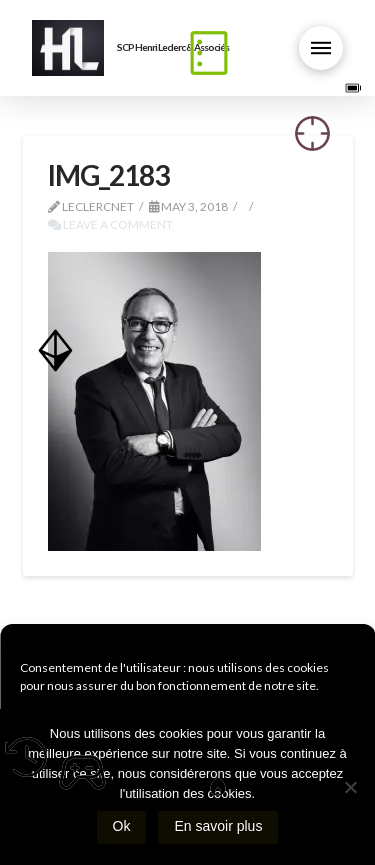 This screenshot has width=375, height=865. What do you see at coordinates (312, 133) in the screenshot?
I see `center map on current location` at bounding box center [312, 133].